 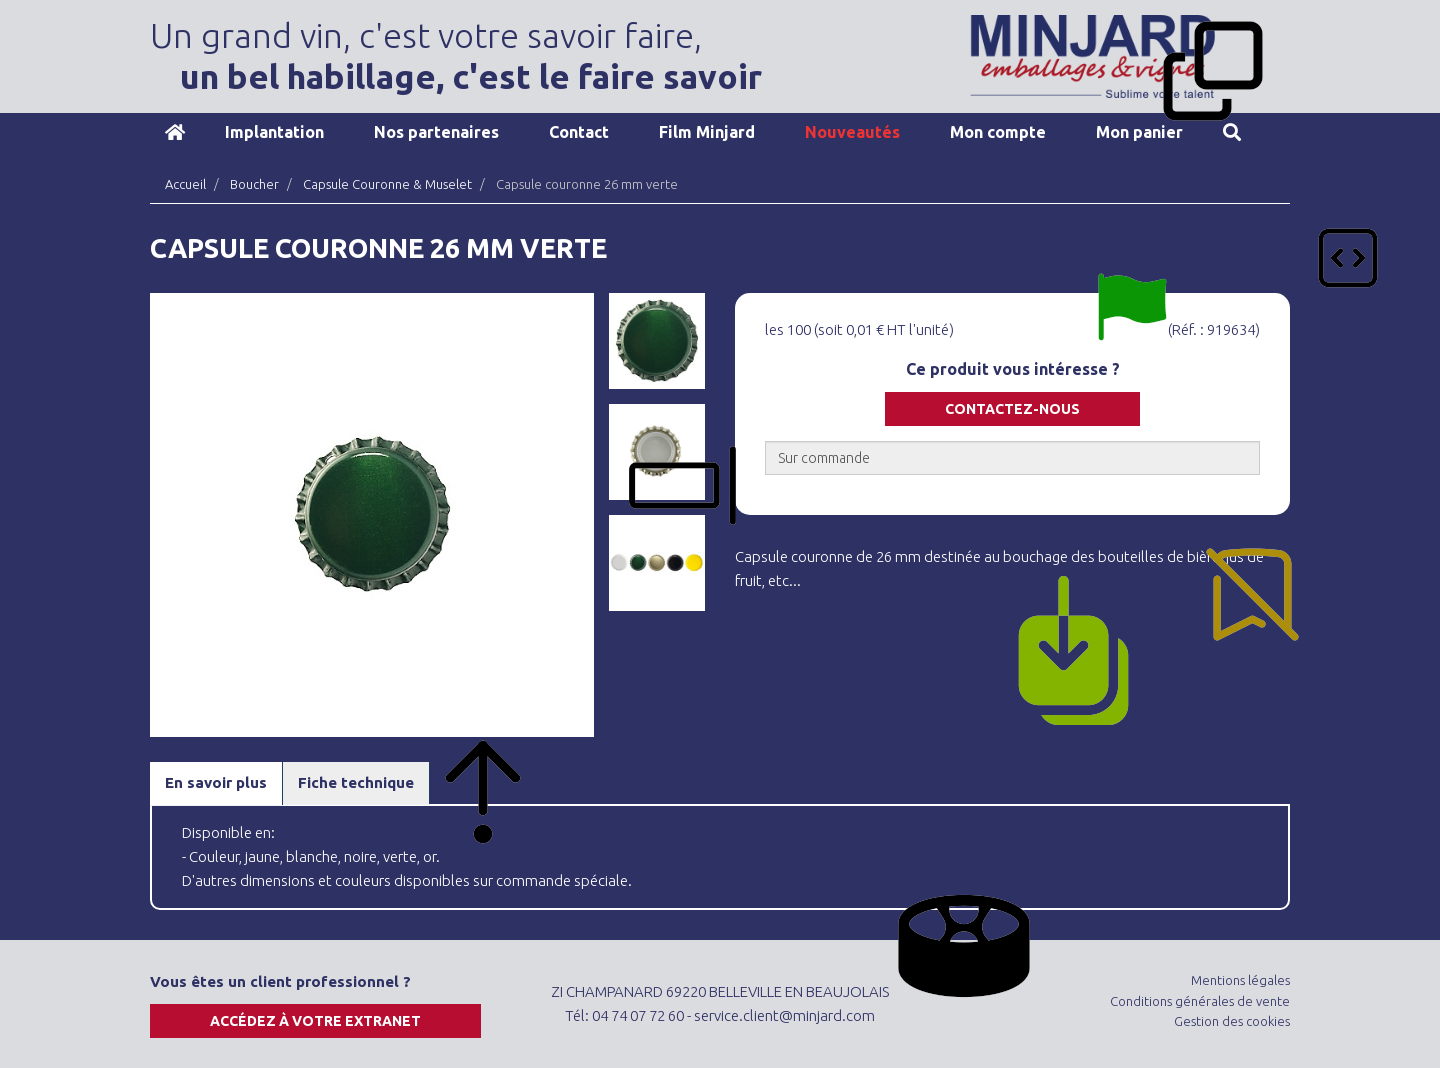 I want to click on download multiple files, so click(x=1073, y=650).